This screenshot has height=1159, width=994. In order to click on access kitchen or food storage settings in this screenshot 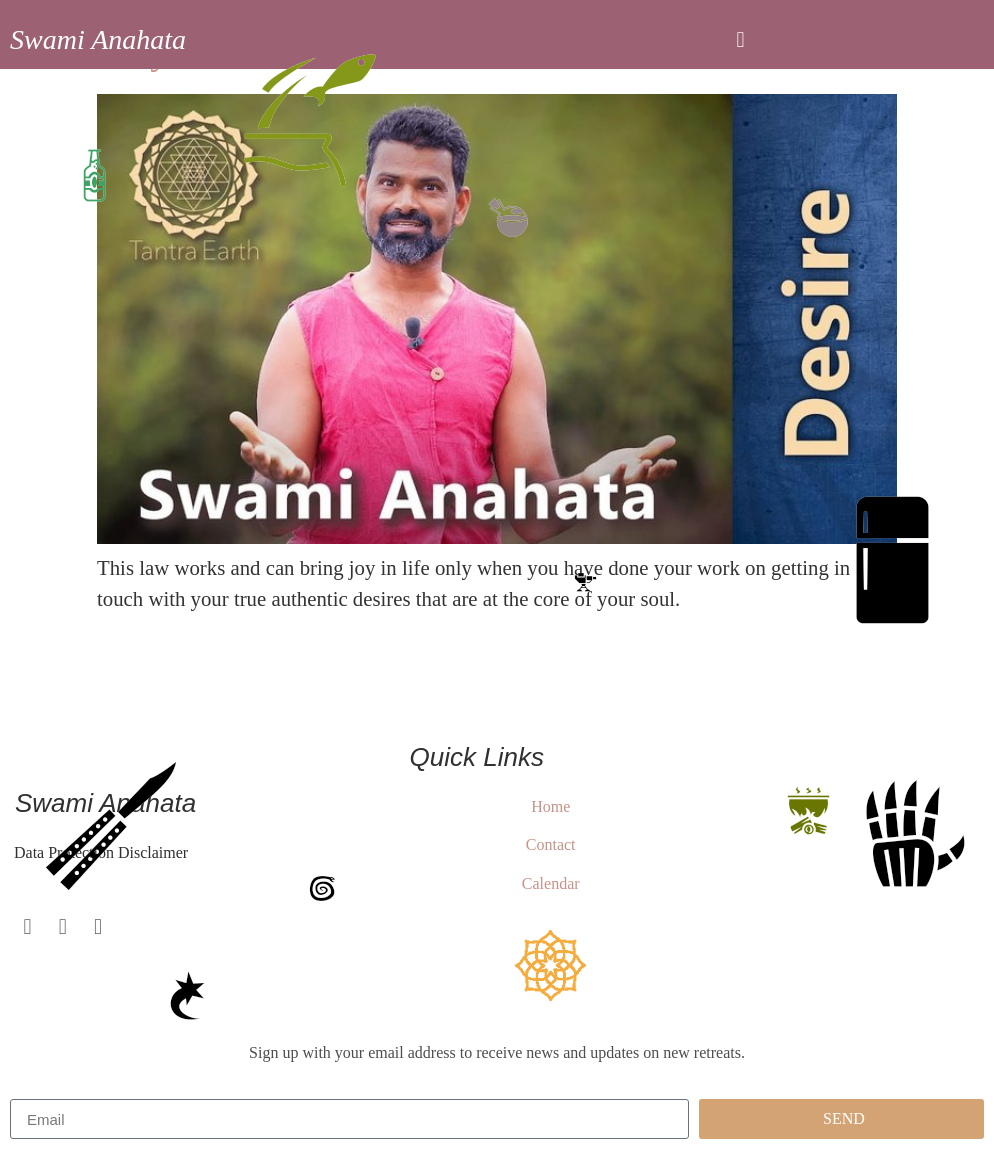, I will do `click(892, 557)`.